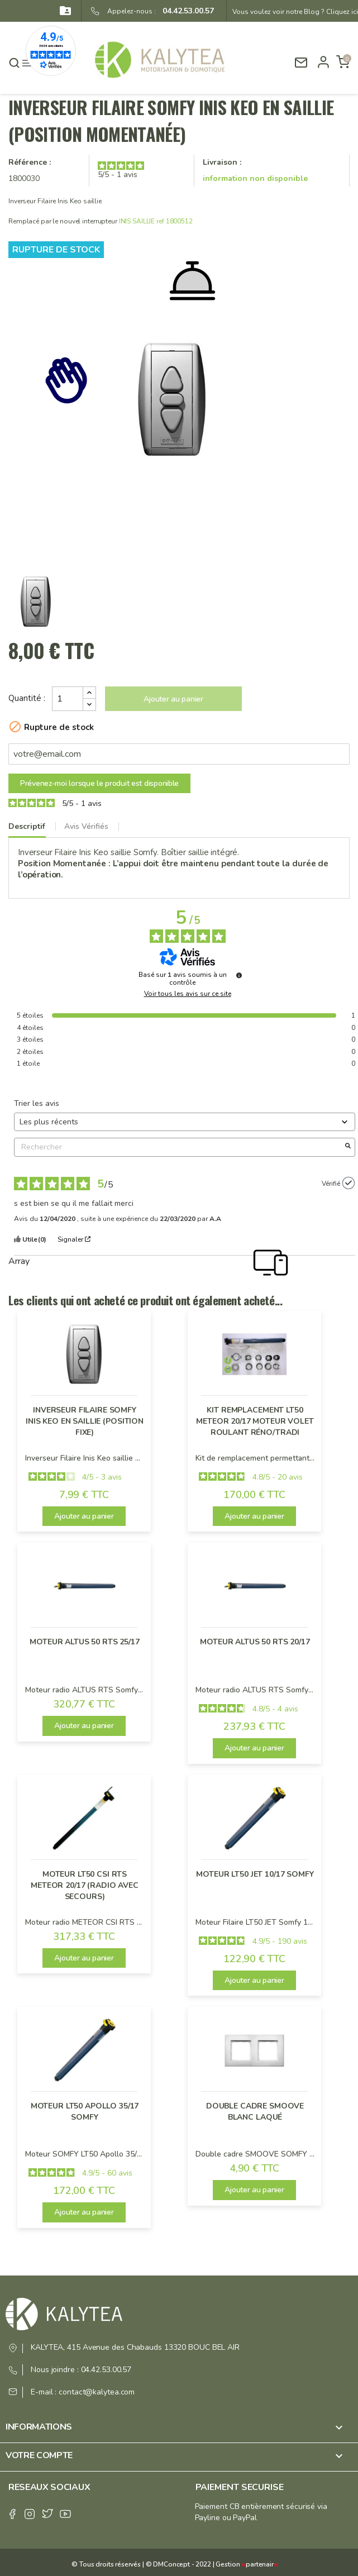 This screenshot has height=2576, width=358. What do you see at coordinates (192, 282) in the screenshot?
I see `request assistance or service` at bounding box center [192, 282].